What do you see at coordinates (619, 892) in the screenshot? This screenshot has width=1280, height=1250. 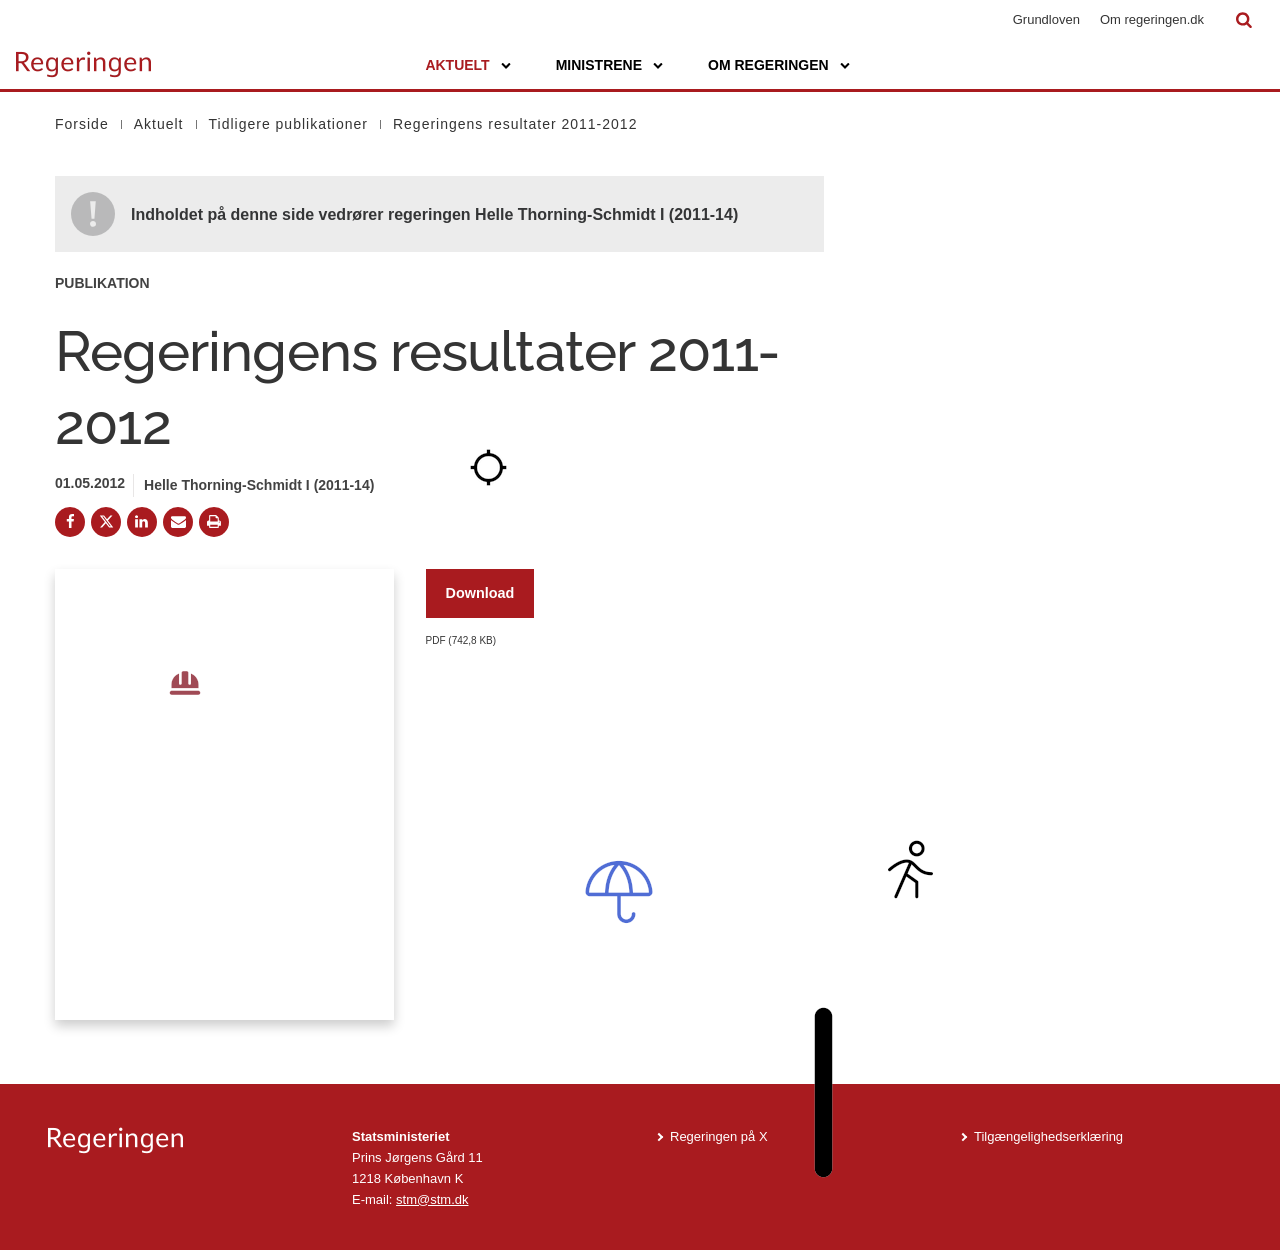 I see `view weather protection or rain forecast` at bounding box center [619, 892].